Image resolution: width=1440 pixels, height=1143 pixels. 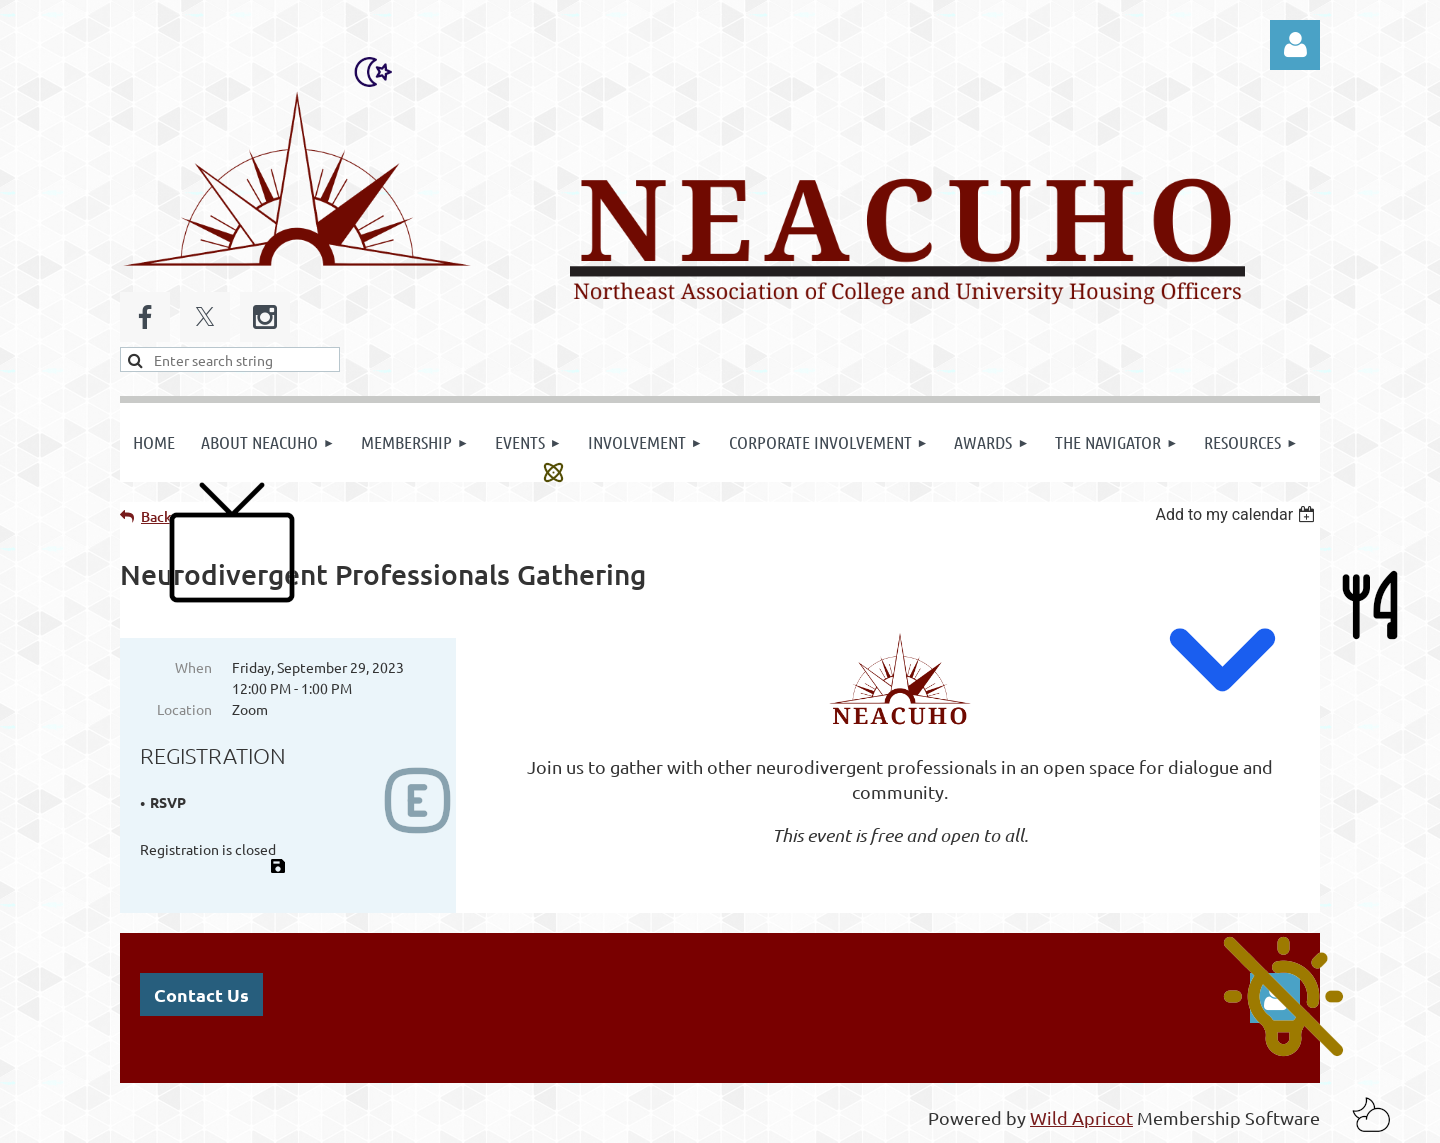 I want to click on save current file or document, so click(x=278, y=866).